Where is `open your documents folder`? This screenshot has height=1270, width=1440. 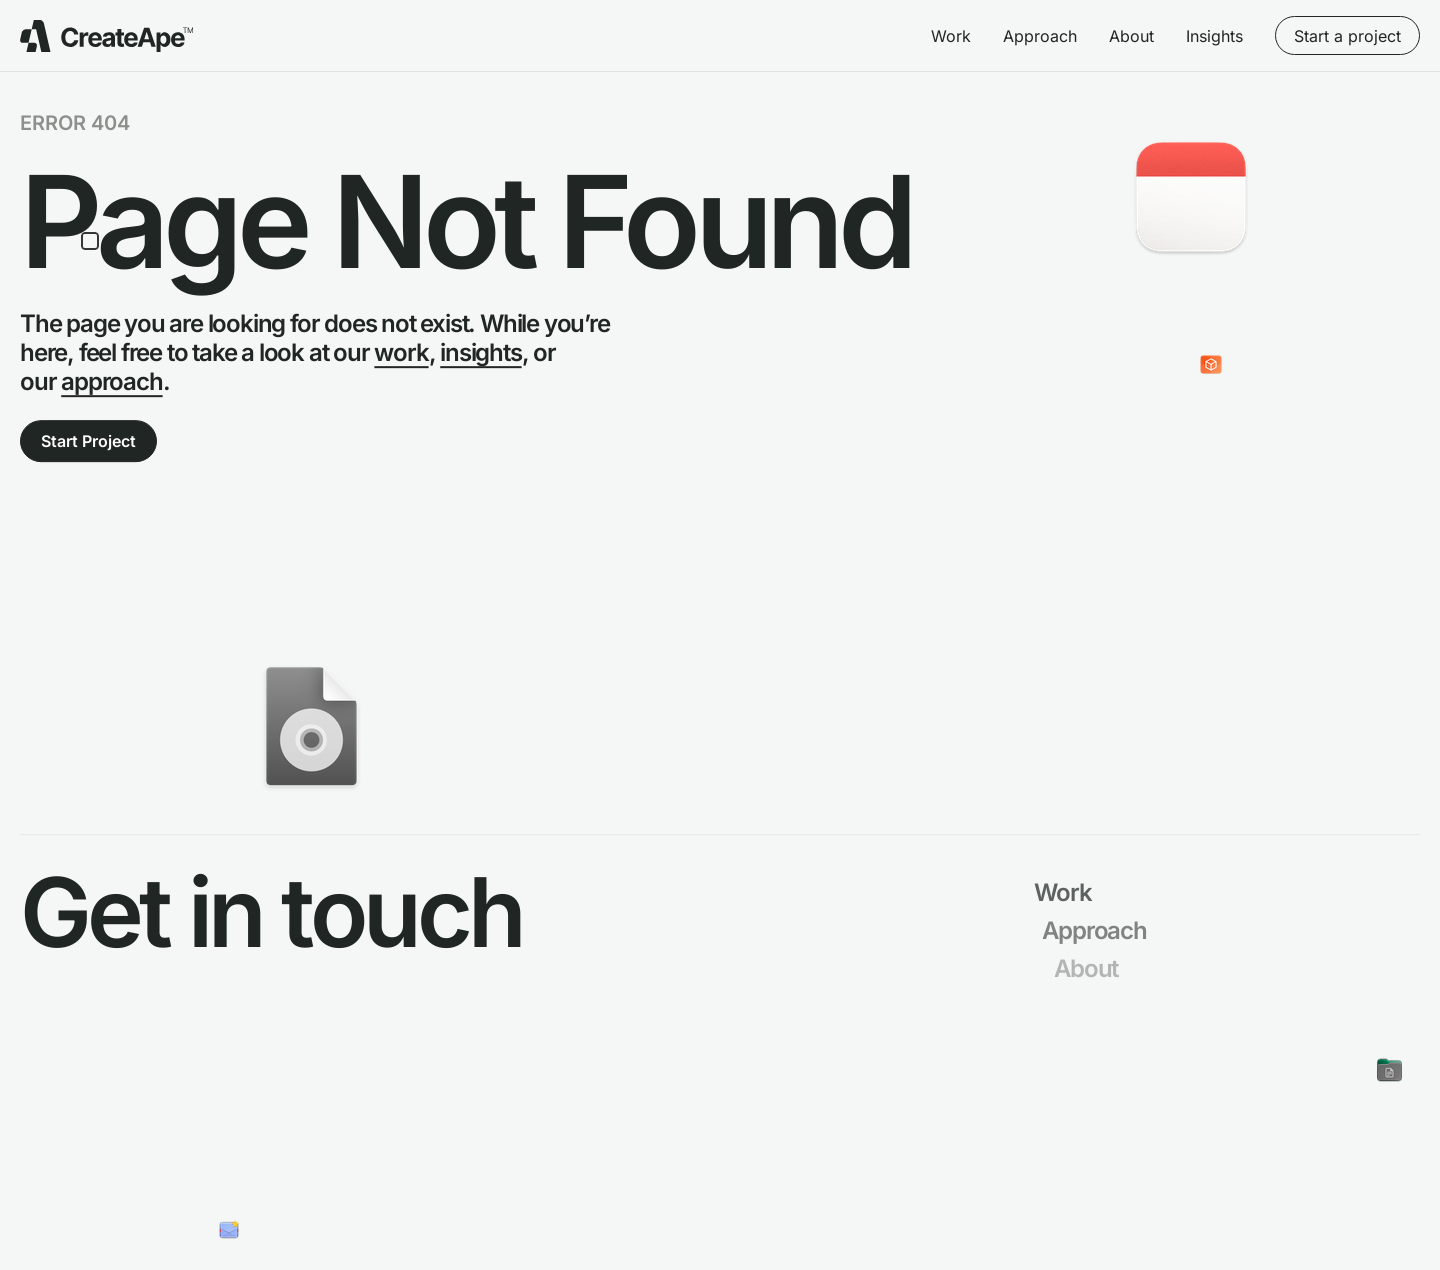 open your documents folder is located at coordinates (1389, 1069).